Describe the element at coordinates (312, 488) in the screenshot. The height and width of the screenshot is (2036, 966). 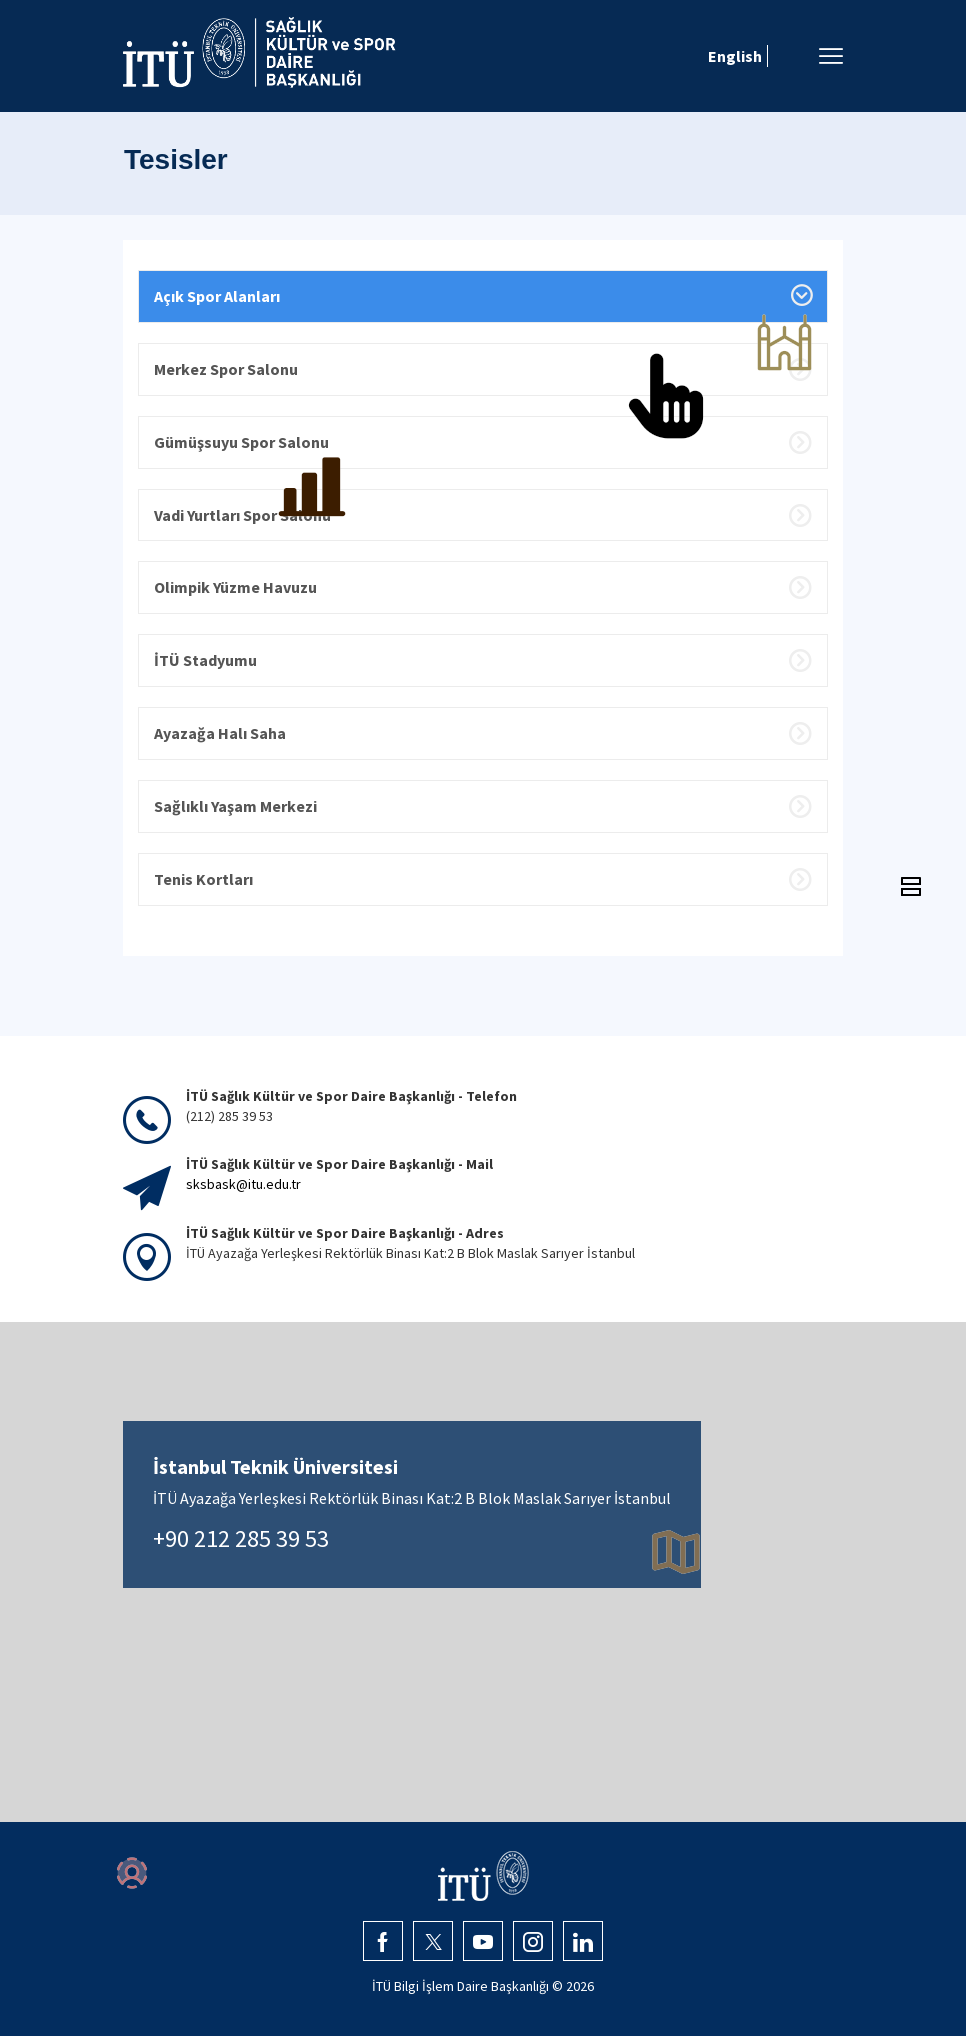
I see `view analytics or statistics` at that location.